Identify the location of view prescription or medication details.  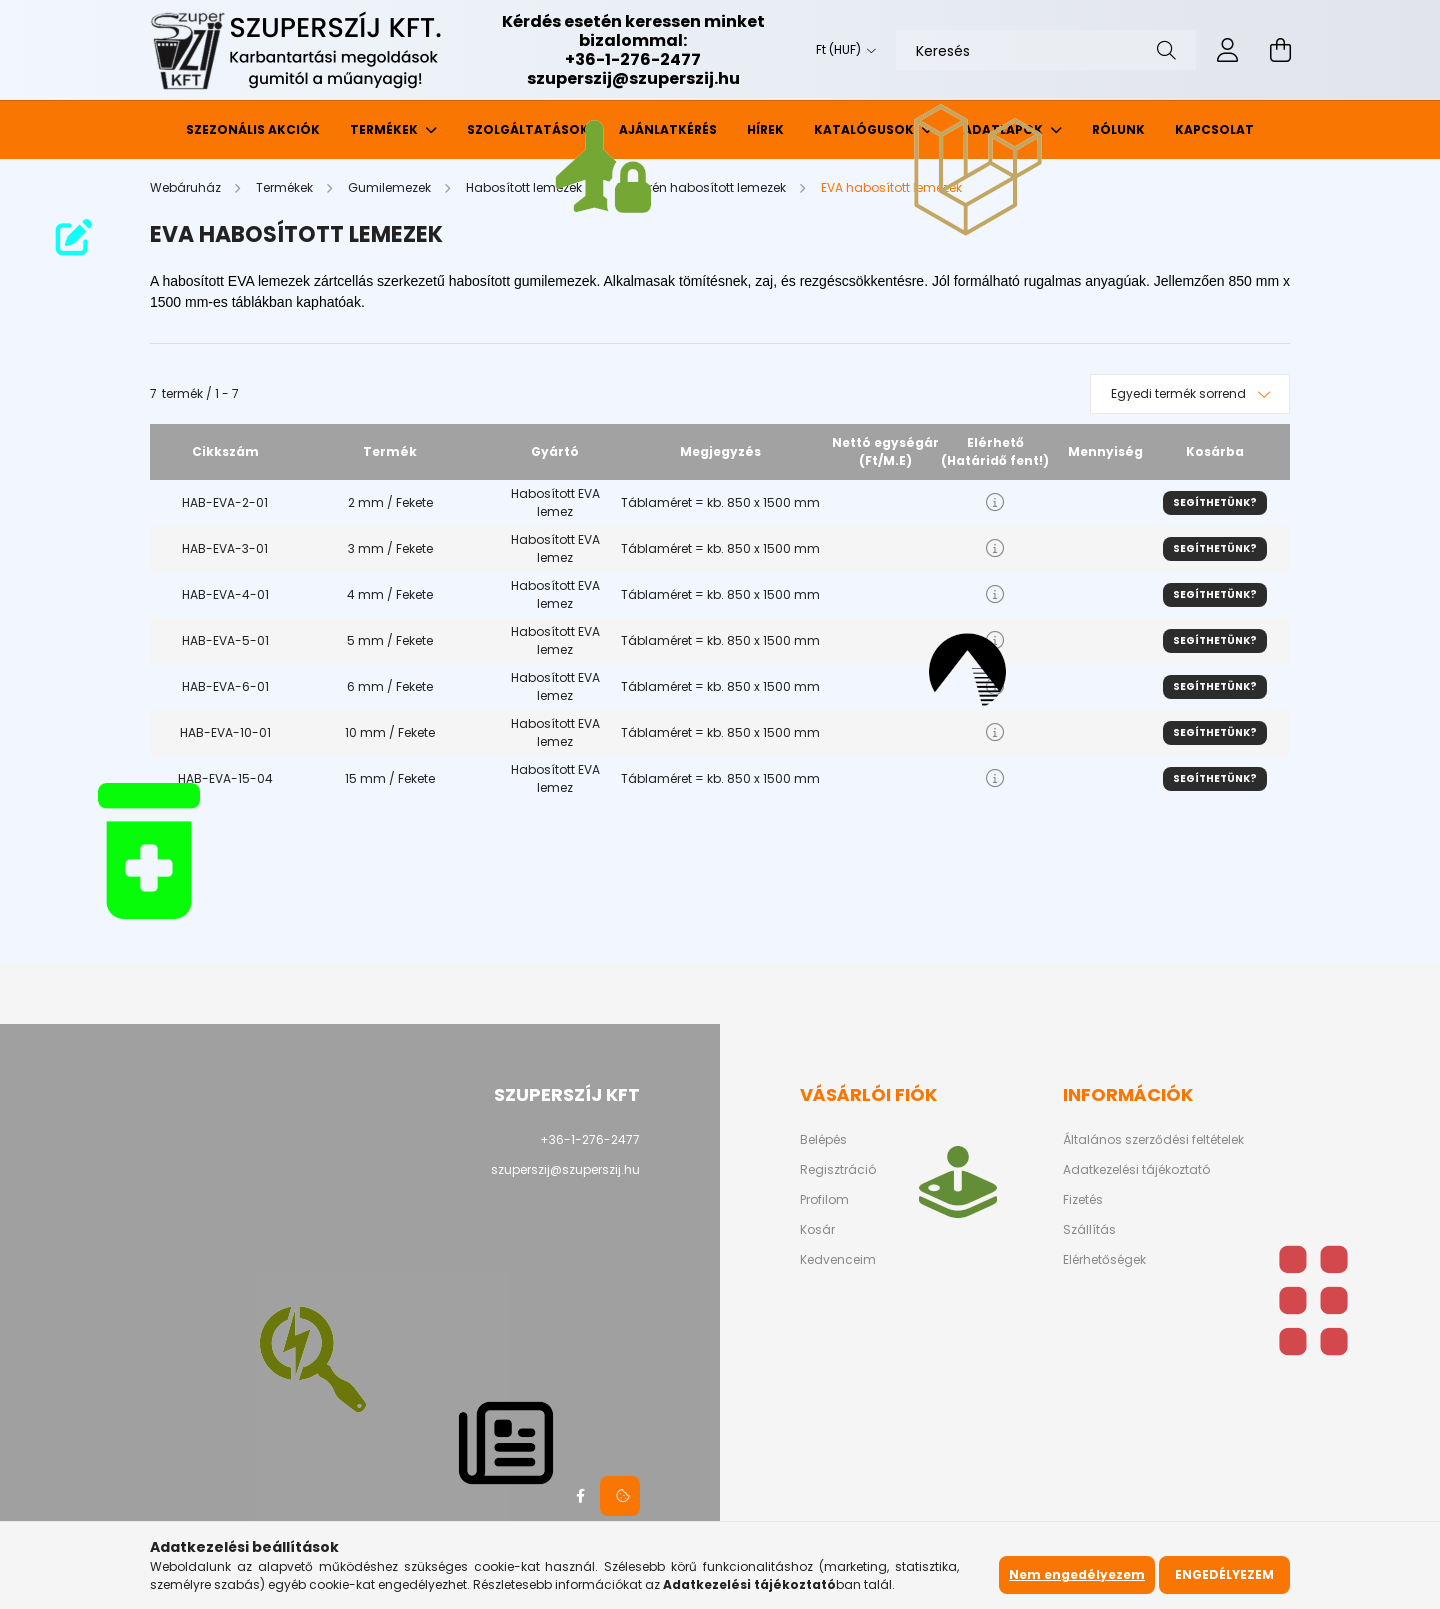
(149, 851).